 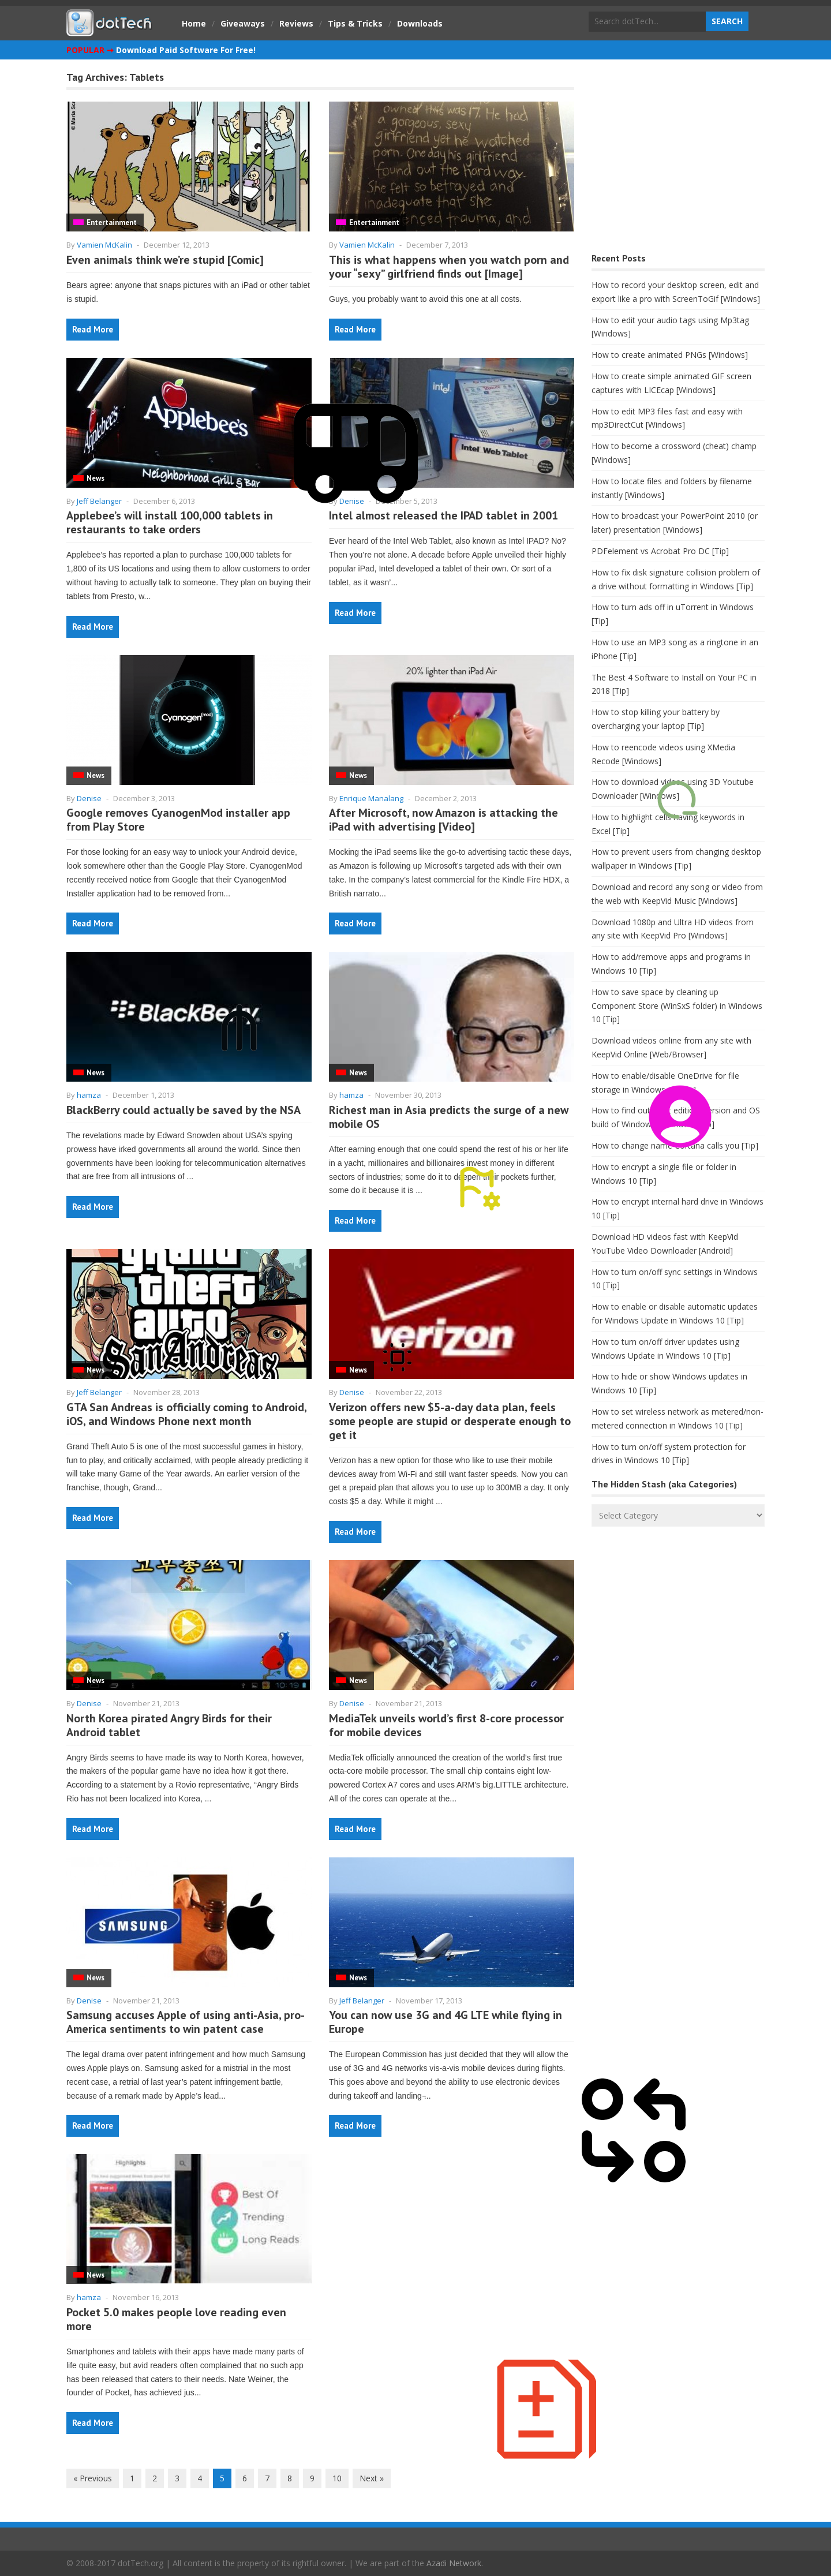 What do you see at coordinates (397, 1357) in the screenshot?
I see `select or define an artboard area` at bounding box center [397, 1357].